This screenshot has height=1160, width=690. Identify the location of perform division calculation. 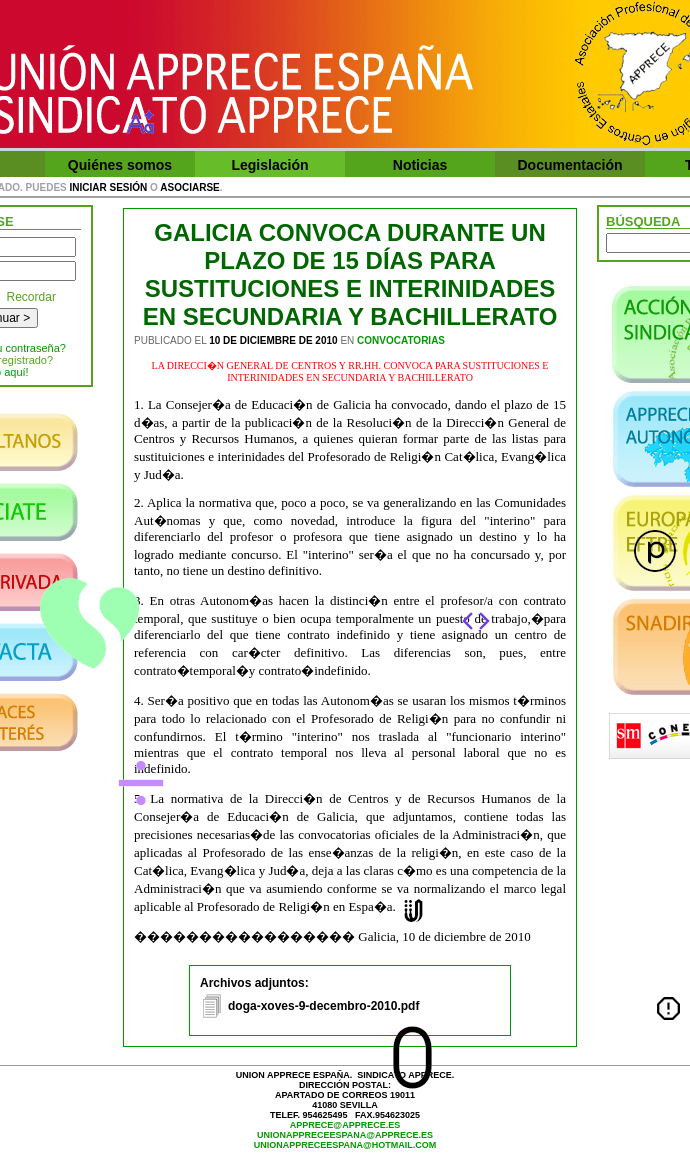
(141, 783).